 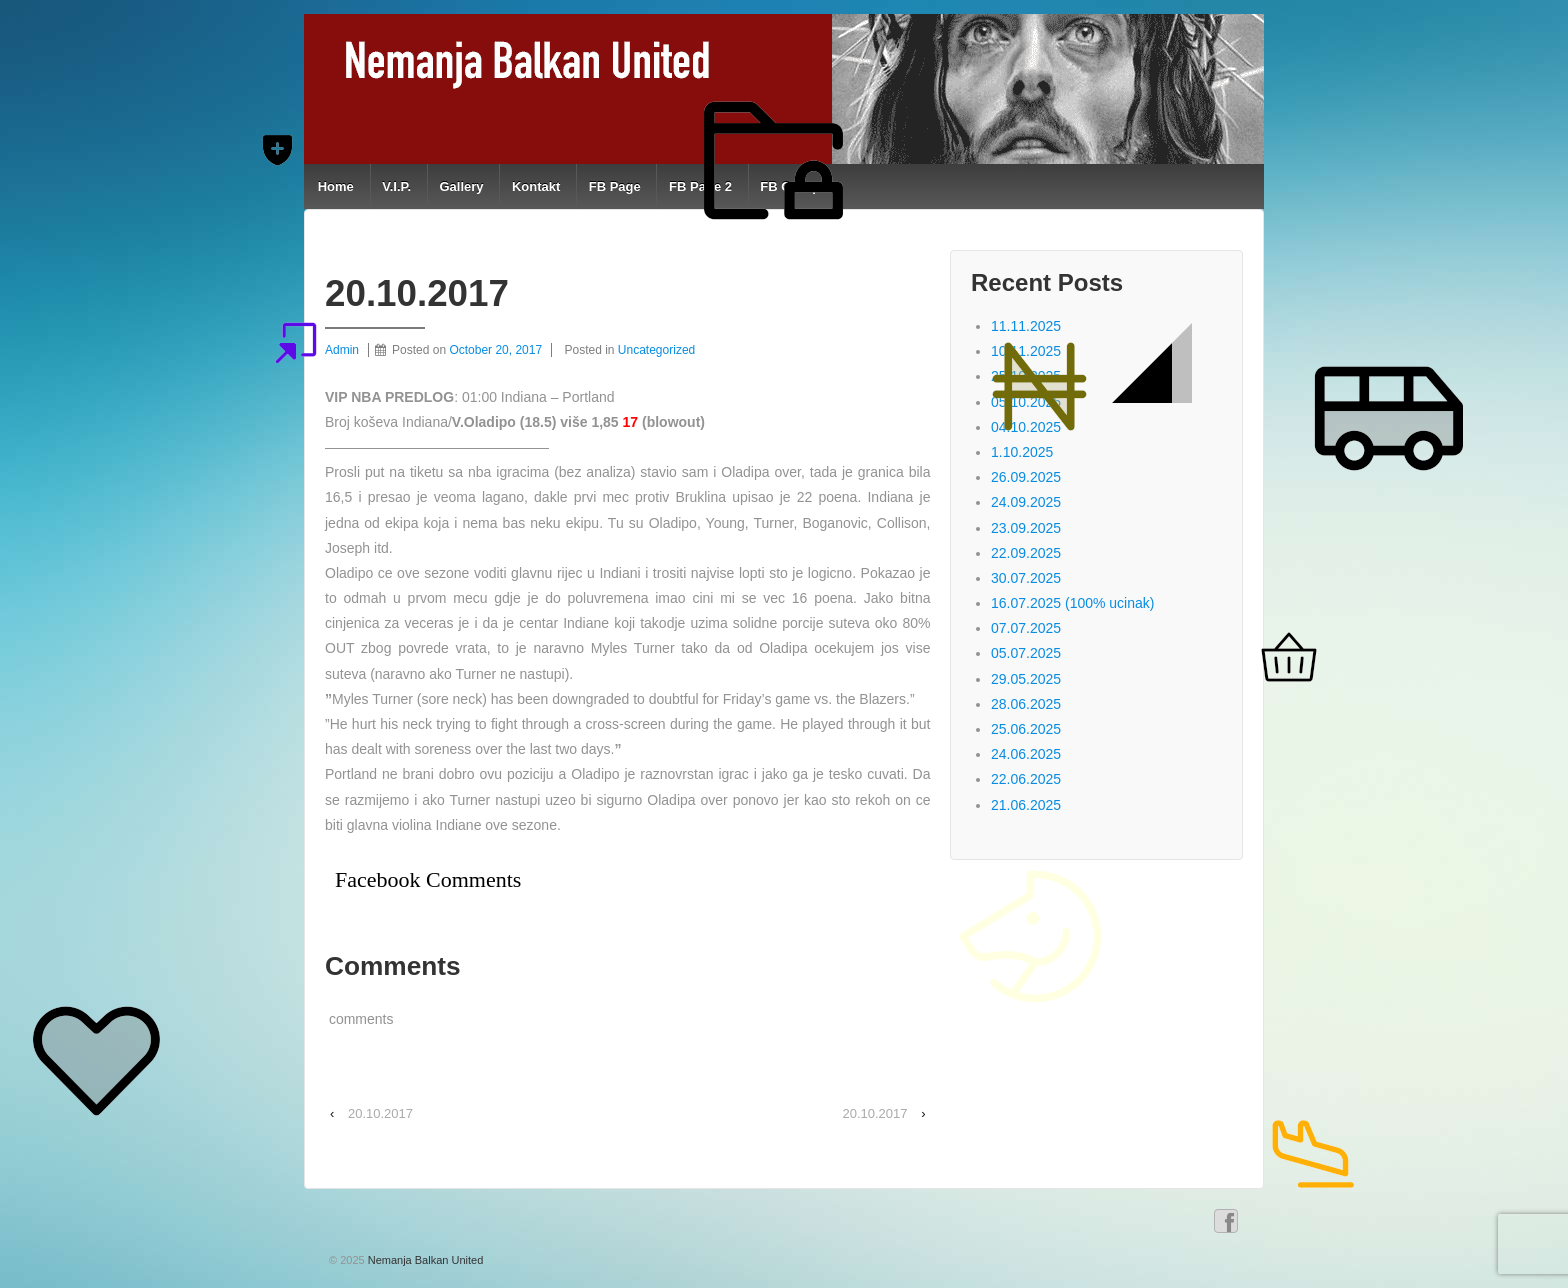 I want to click on track delivery or shipping status, so click(x=1384, y=416).